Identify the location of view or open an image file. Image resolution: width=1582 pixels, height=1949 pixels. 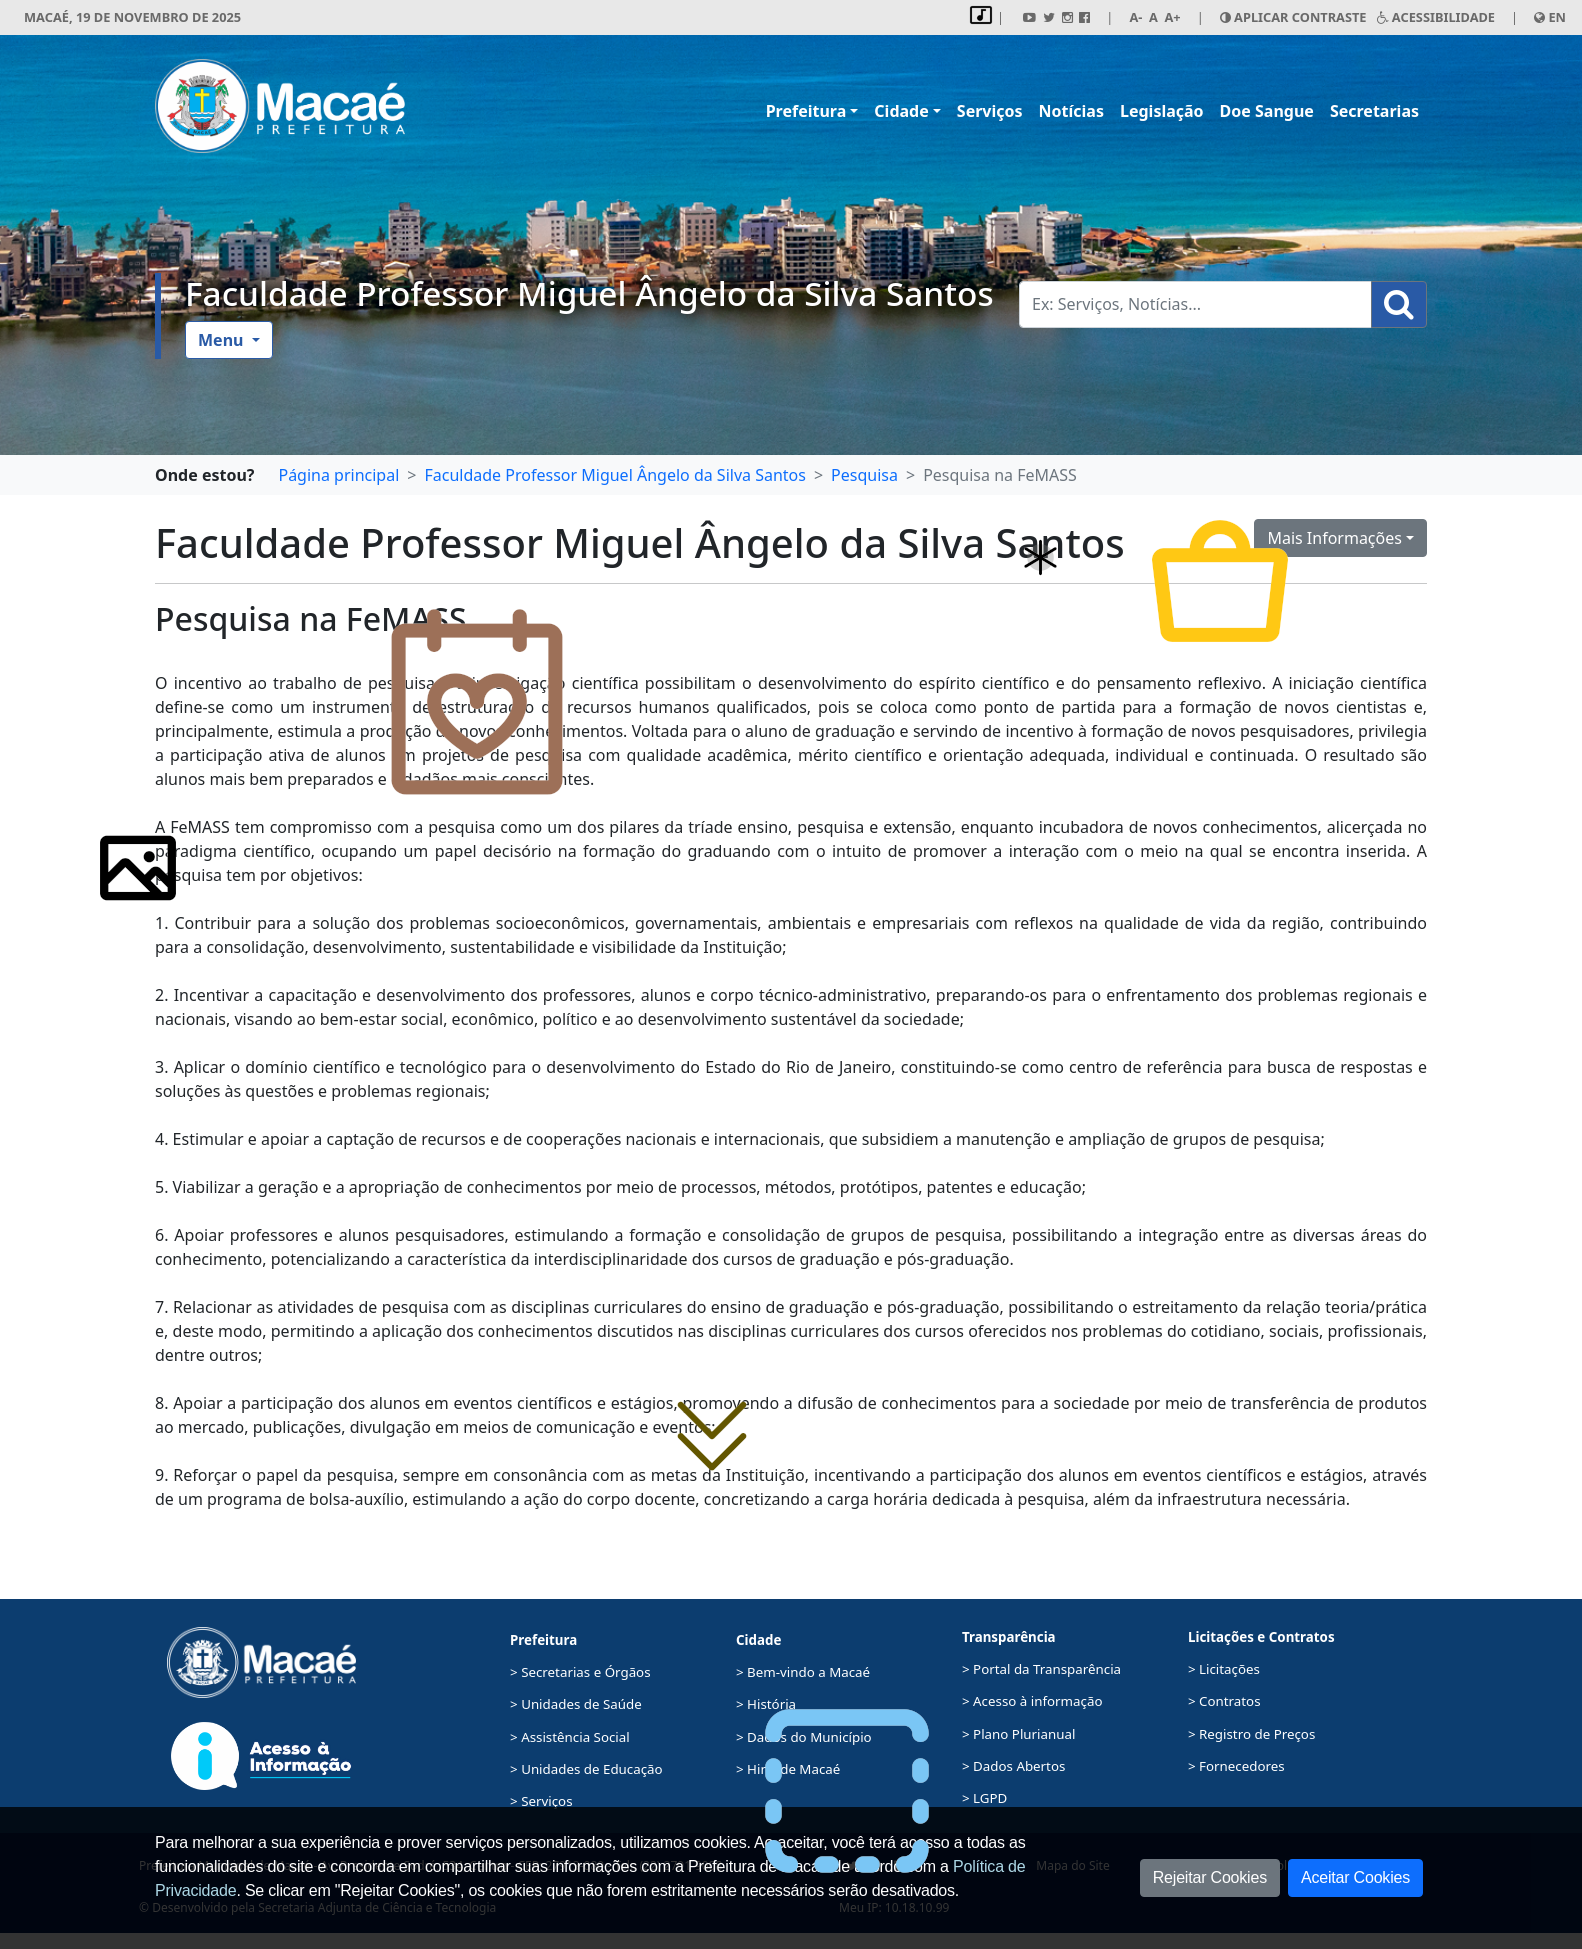
(138, 868).